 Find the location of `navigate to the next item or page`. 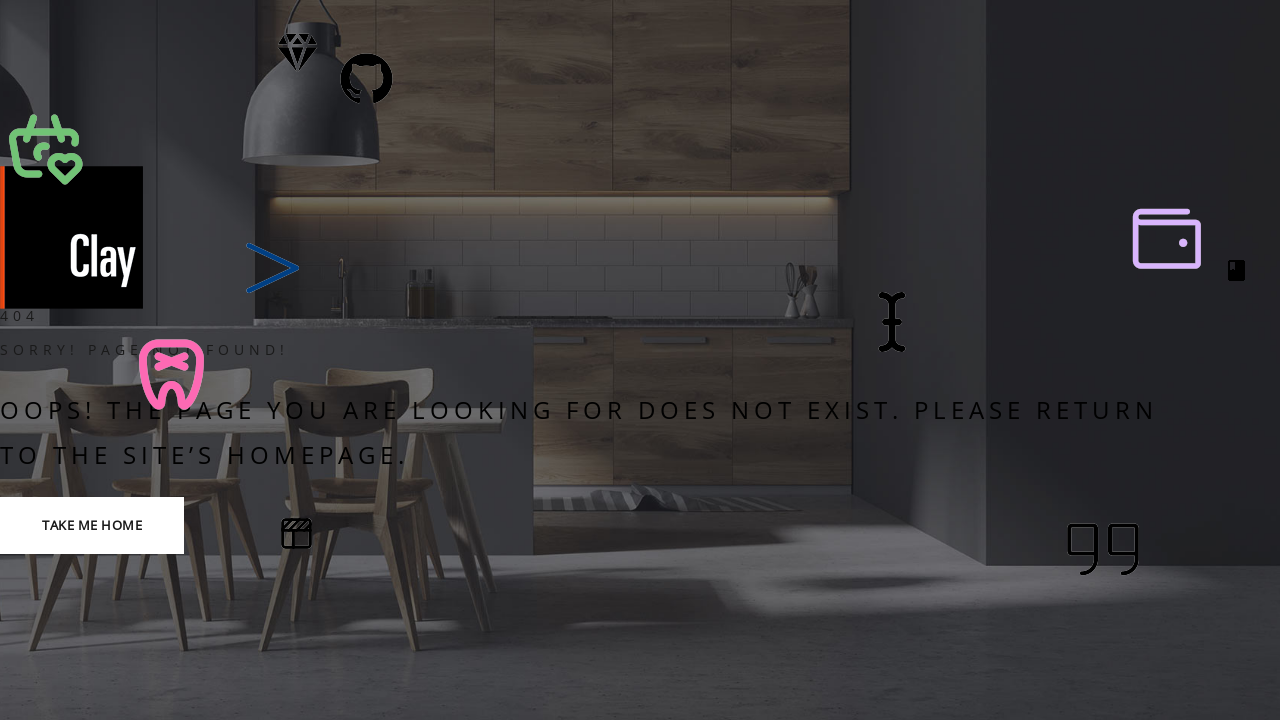

navigate to the next item or page is located at coordinates (269, 268).